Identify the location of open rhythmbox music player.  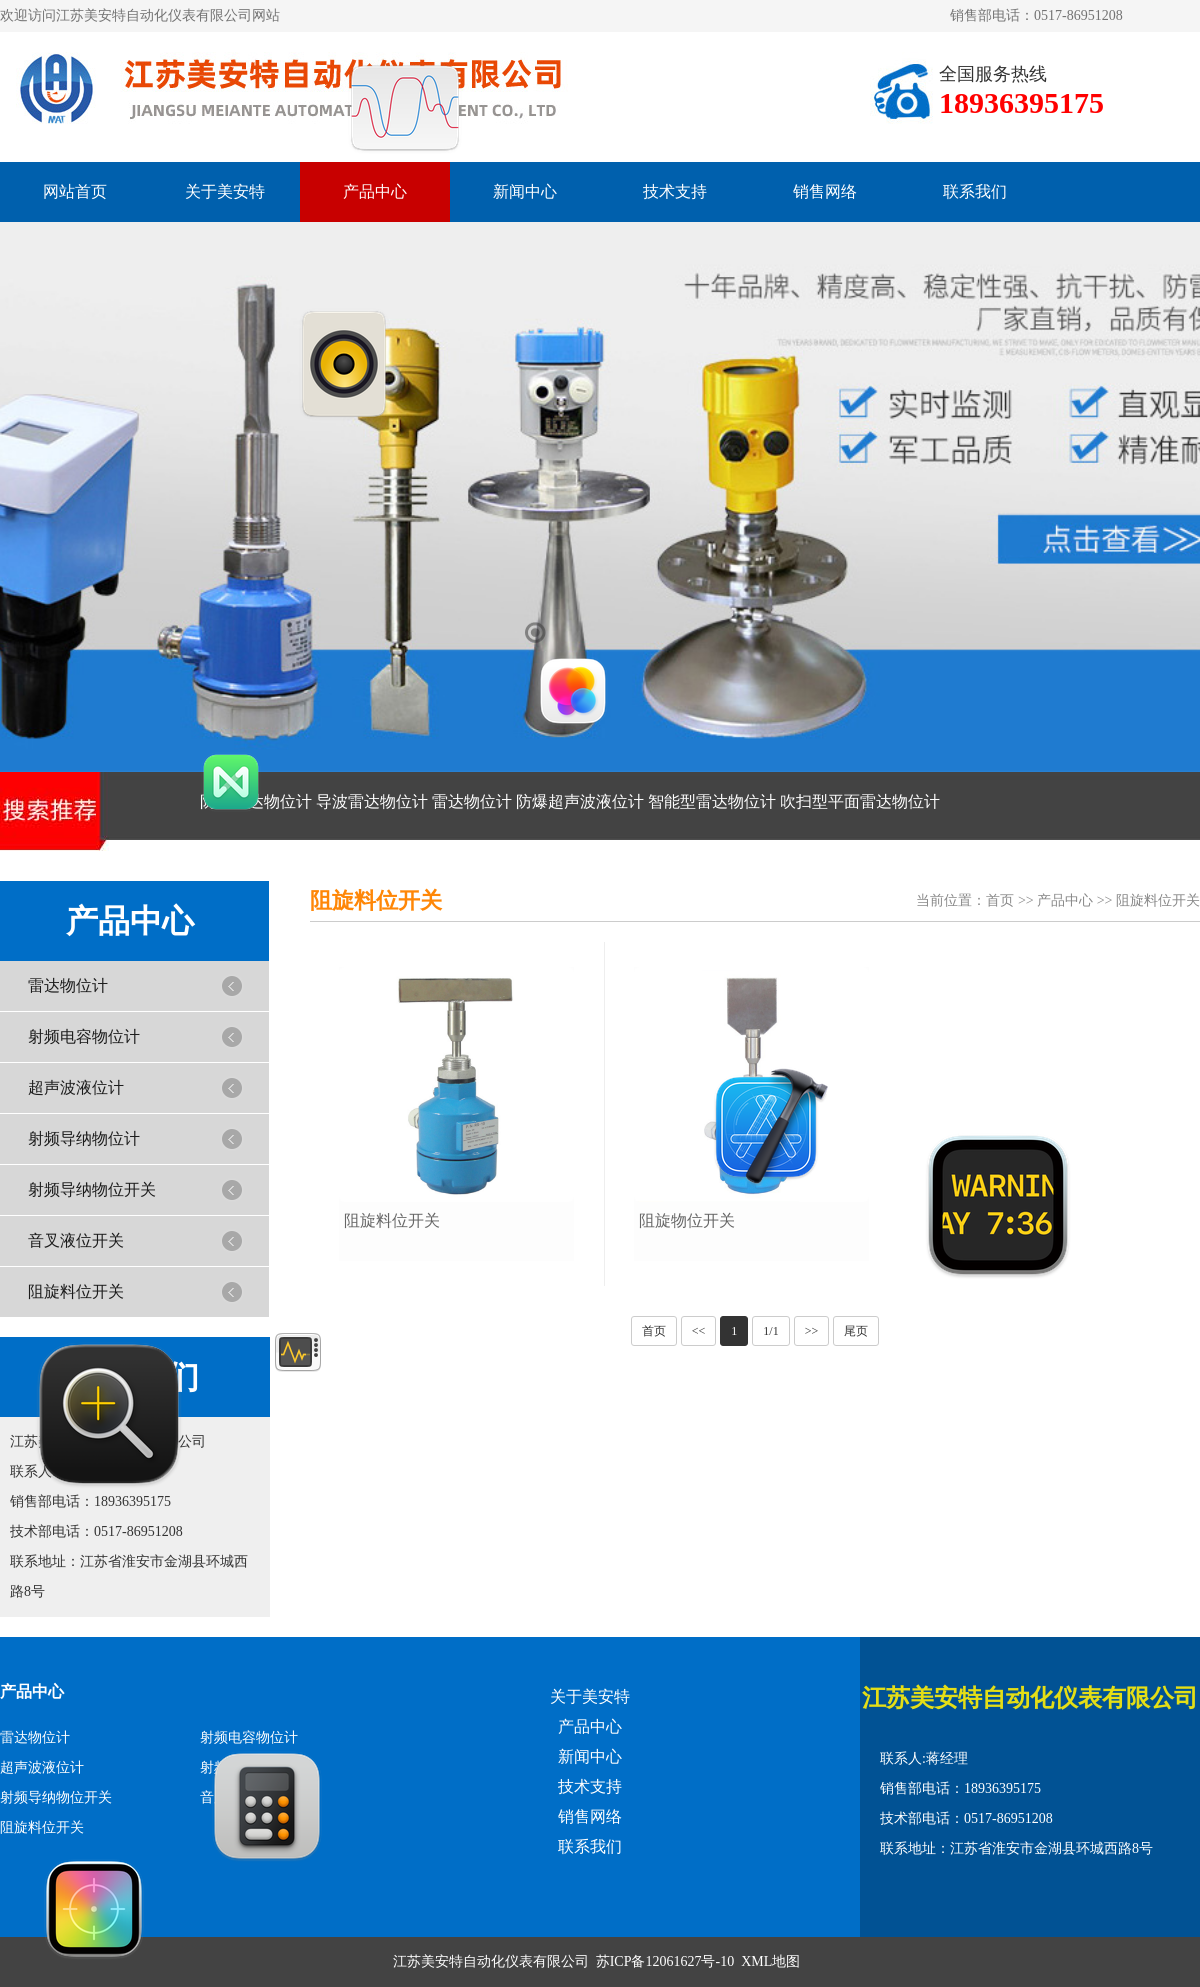
(344, 364).